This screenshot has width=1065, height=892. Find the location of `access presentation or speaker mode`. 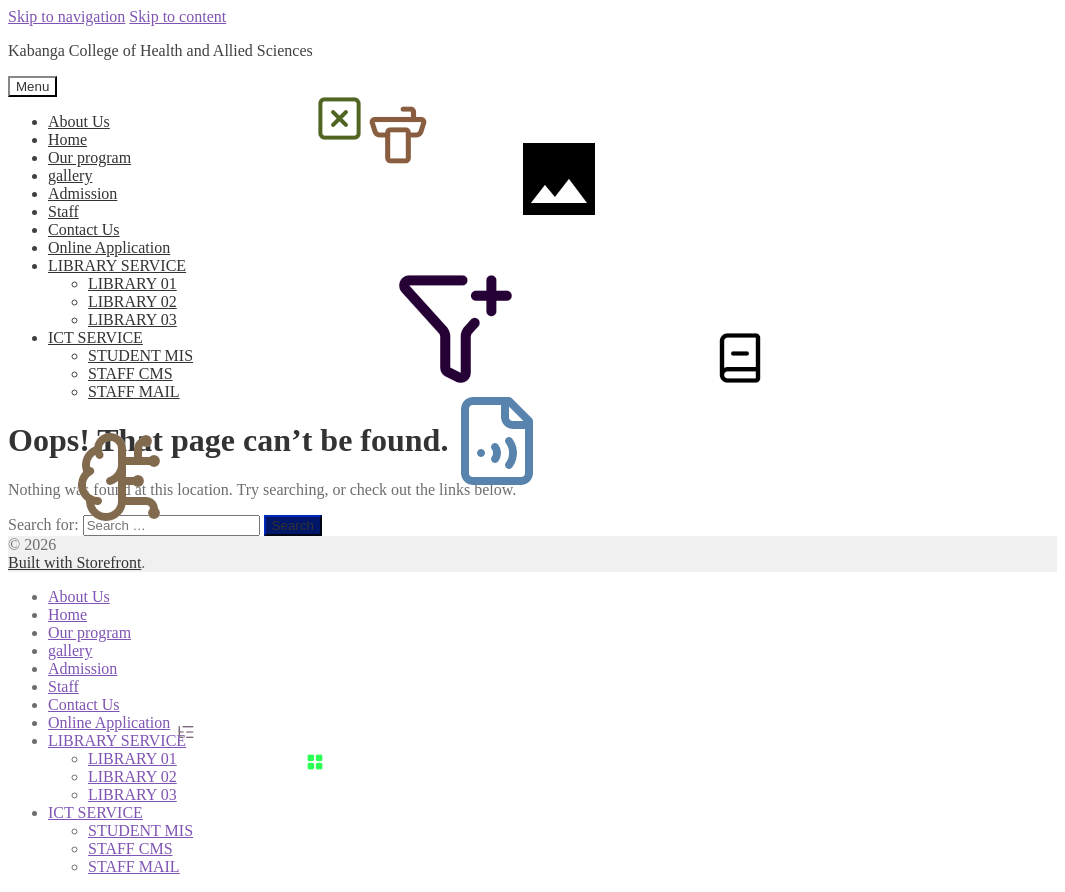

access presentation or speaker mode is located at coordinates (398, 135).